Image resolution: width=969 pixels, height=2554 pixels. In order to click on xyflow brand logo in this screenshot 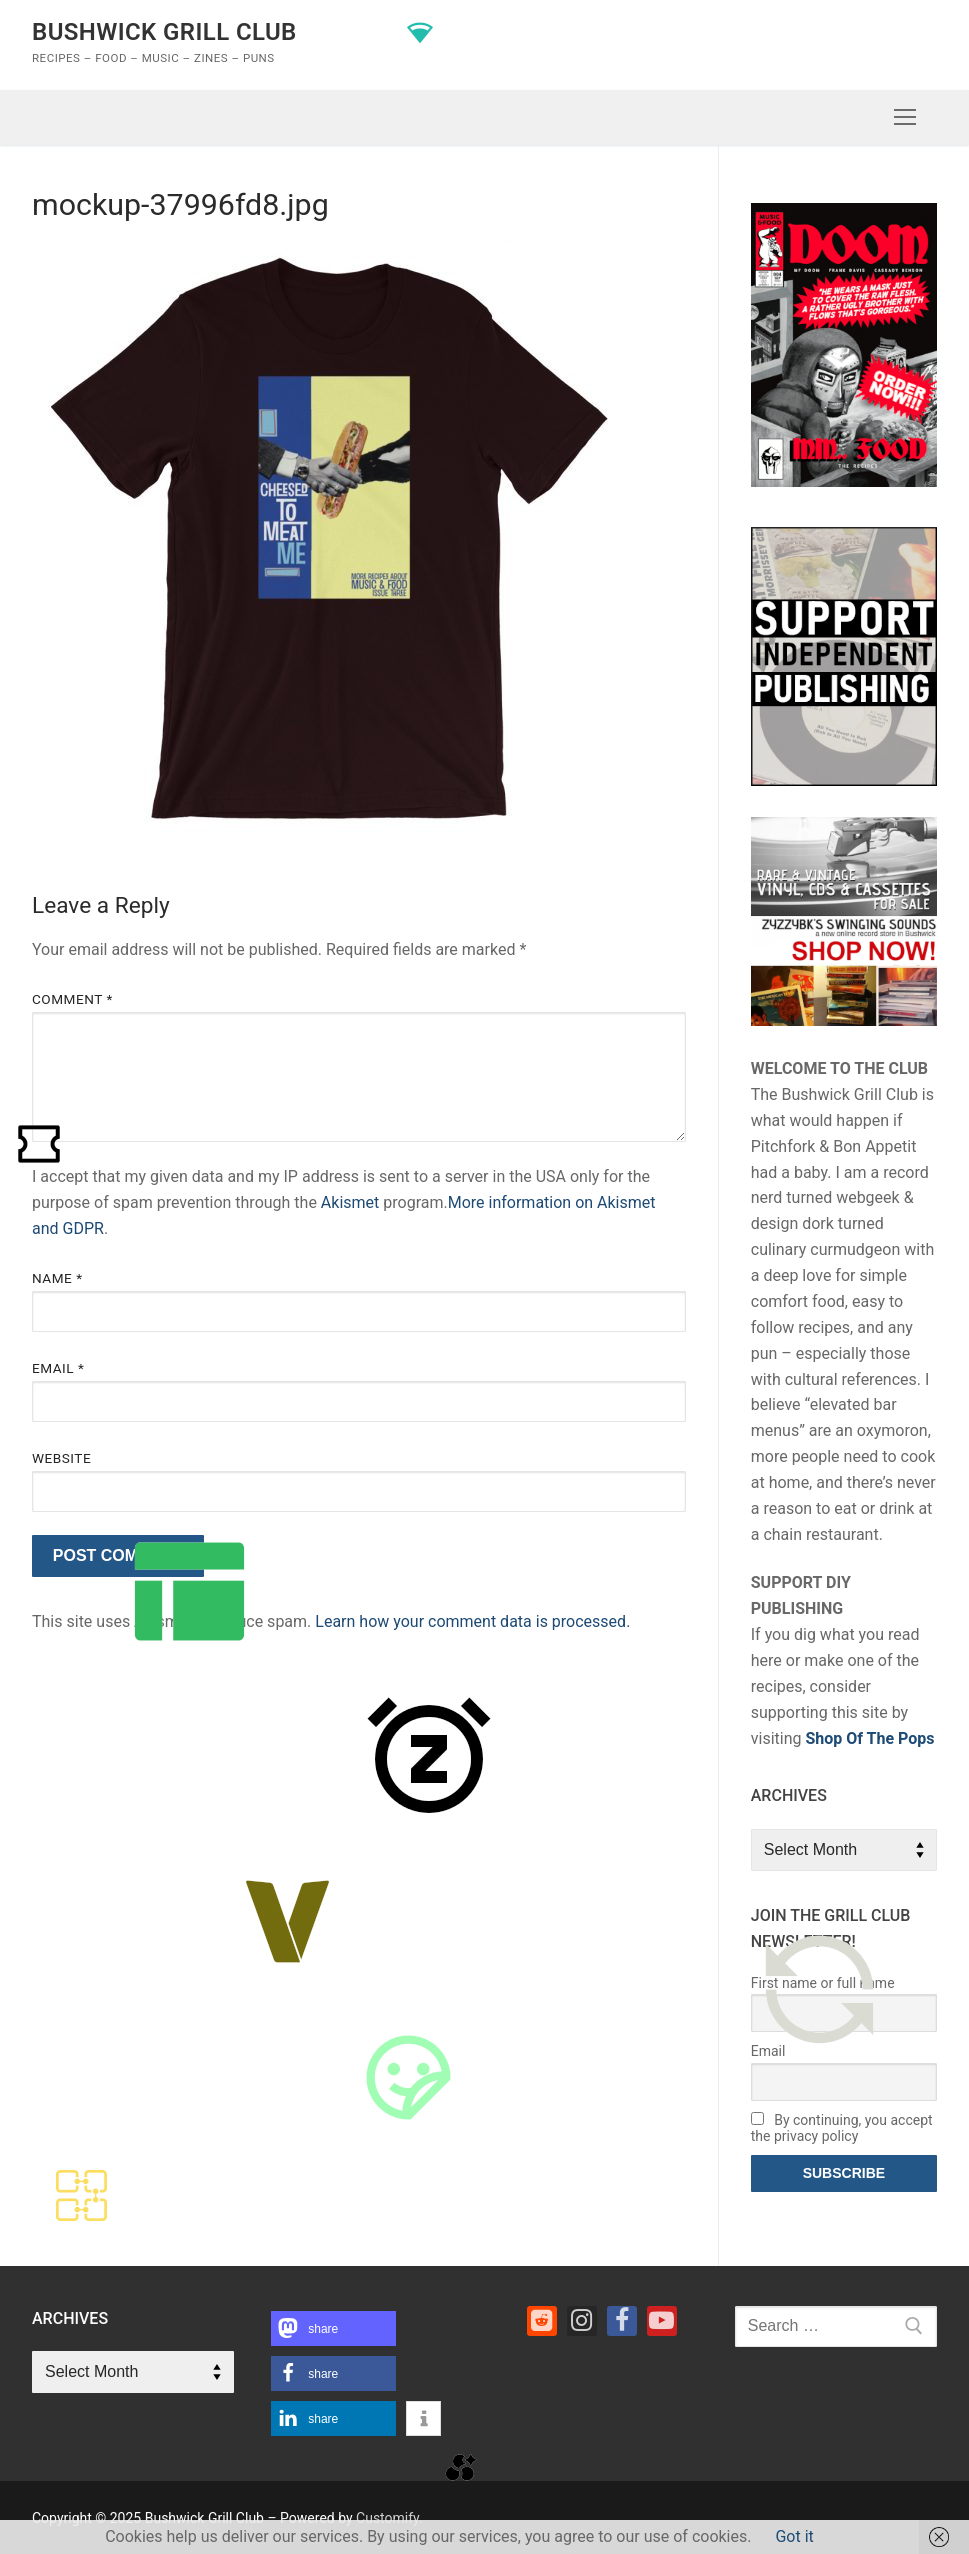, I will do `click(81, 2195)`.